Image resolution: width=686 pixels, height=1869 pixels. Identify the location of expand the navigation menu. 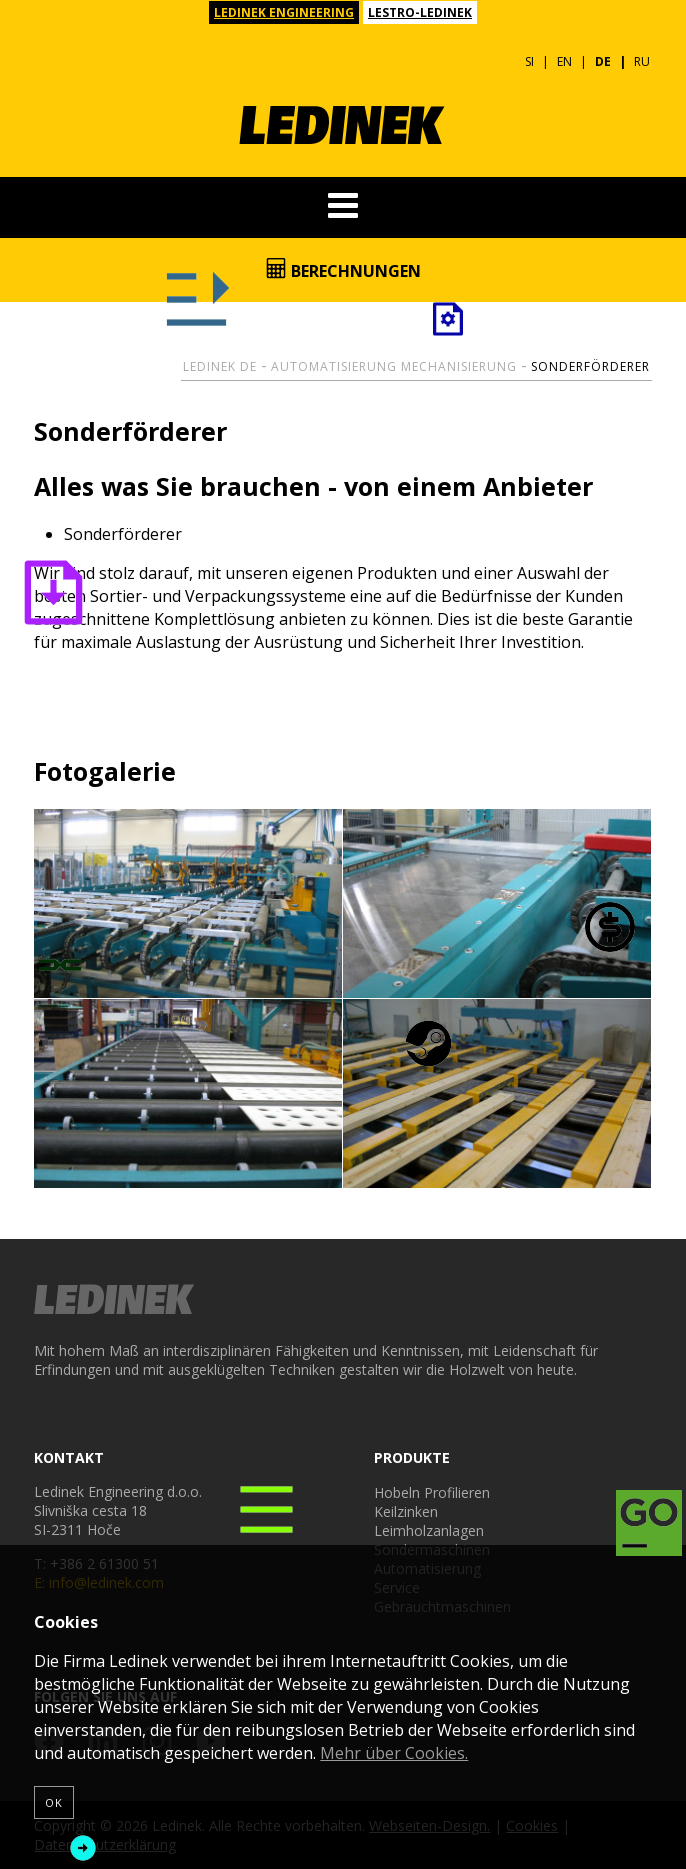
(196, 299).